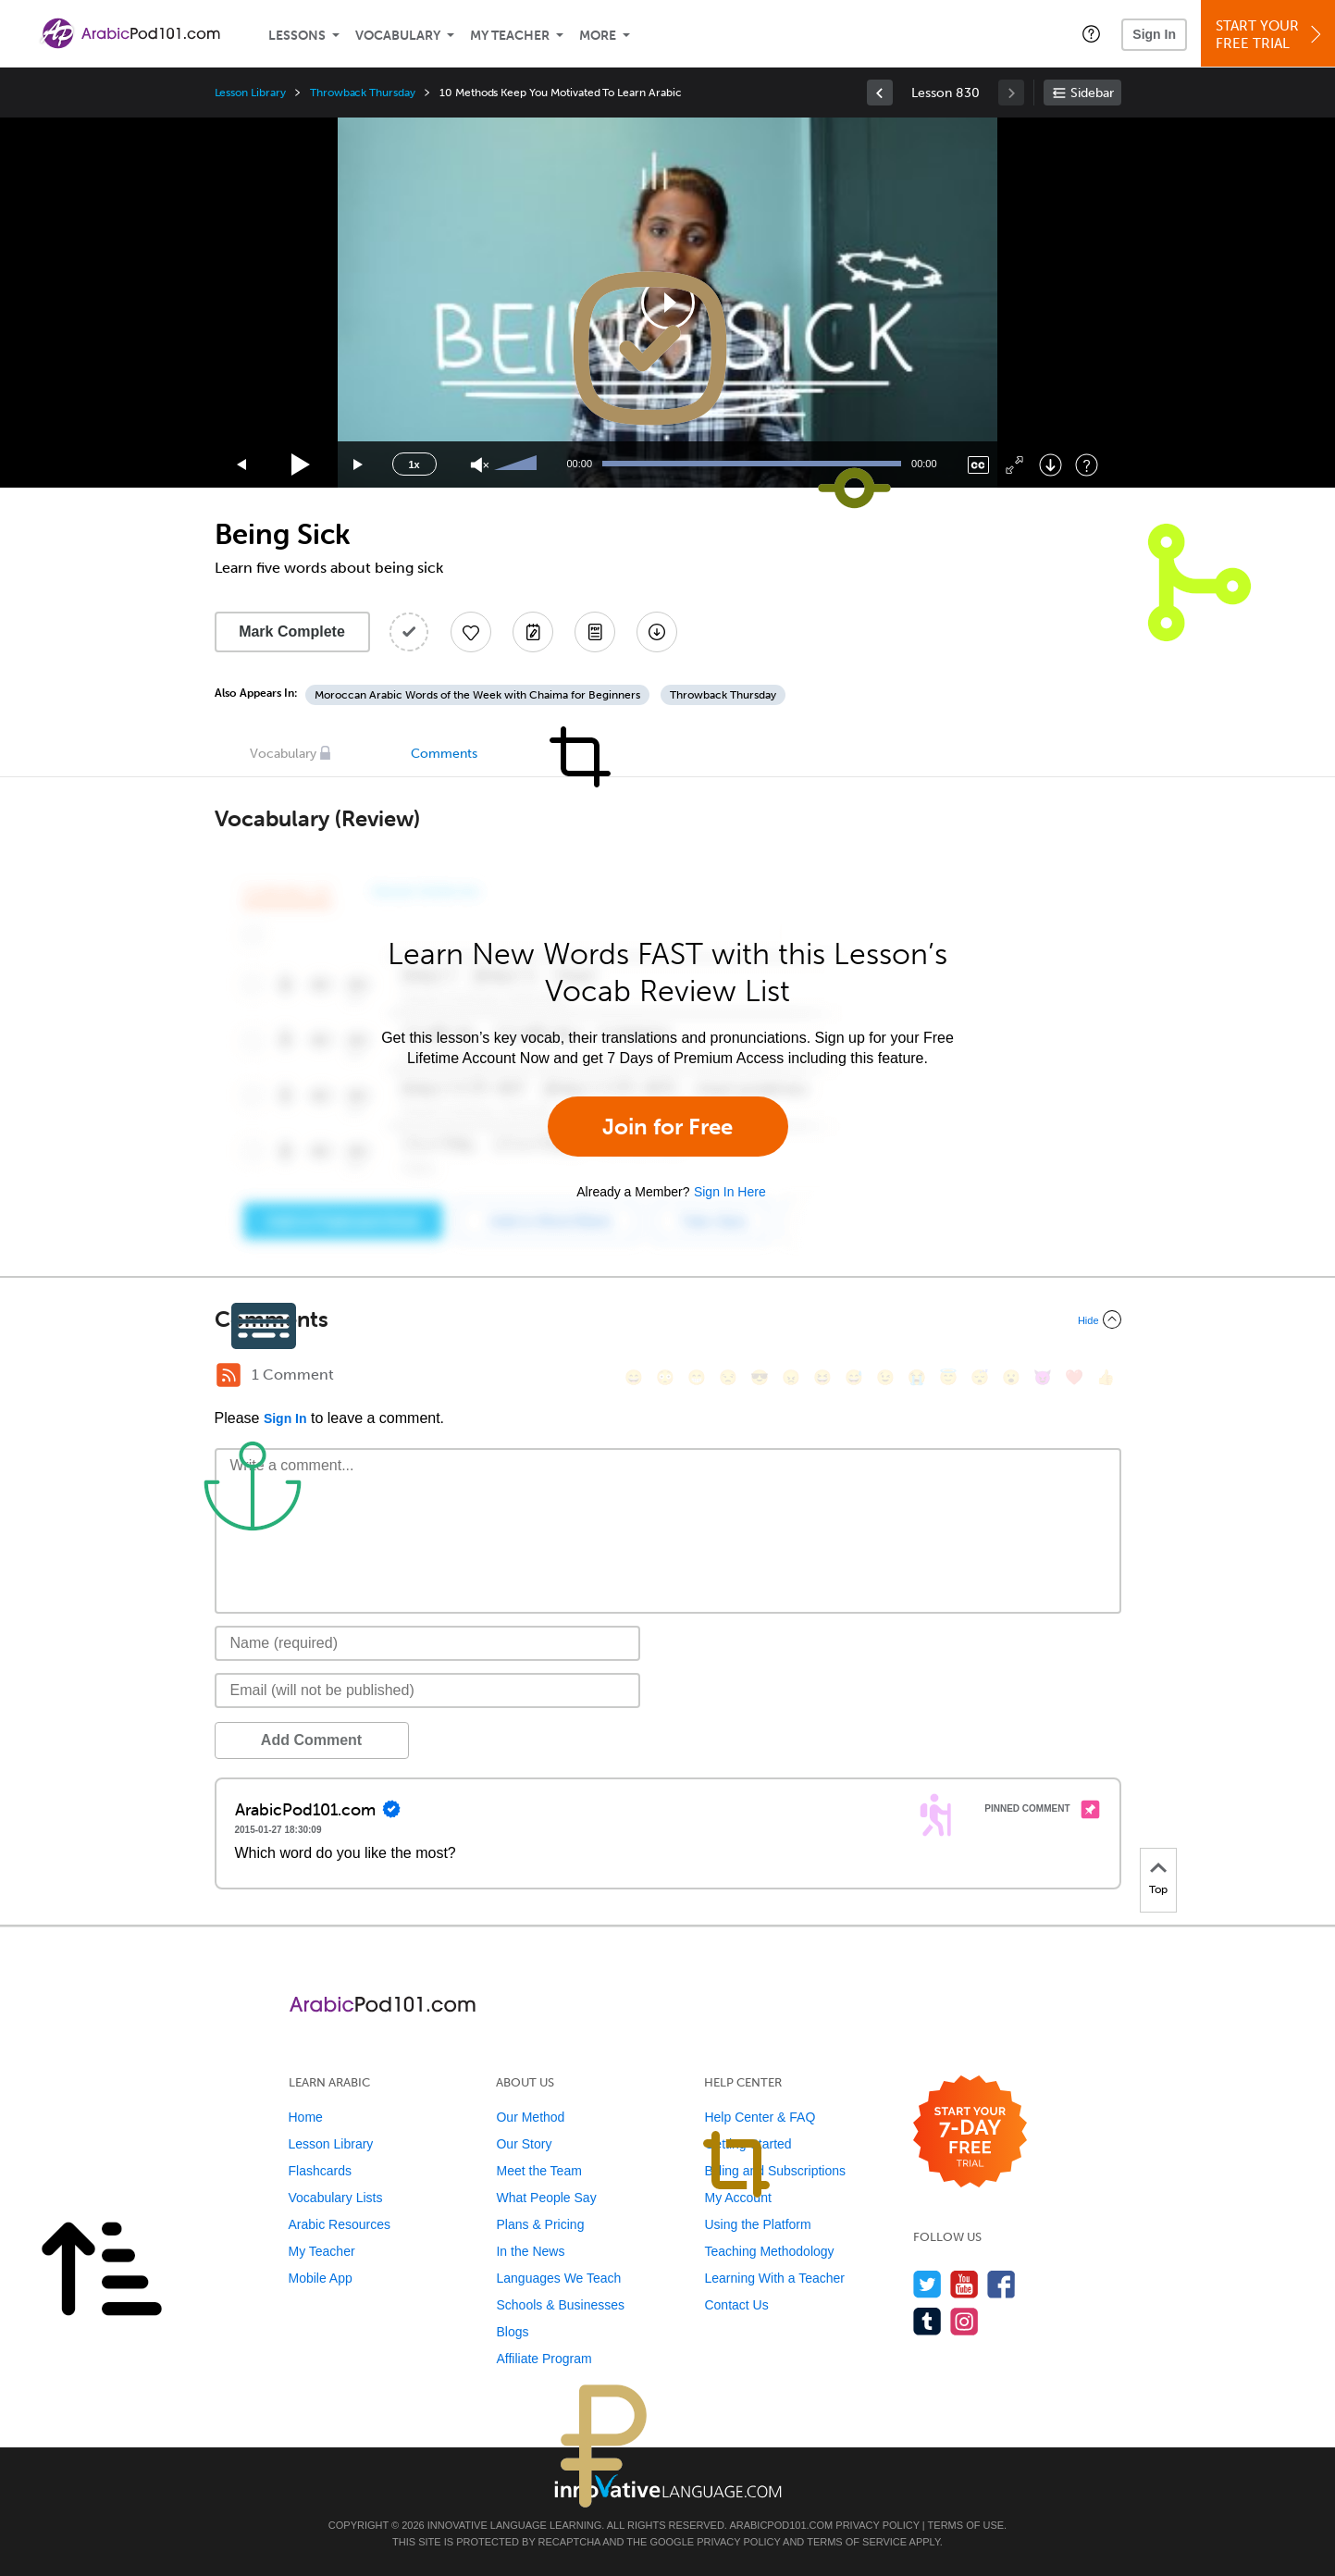 Image resolution: width=1335 pixels, height=2576 pixels. I want to click on view commit history, so click(854, 488).